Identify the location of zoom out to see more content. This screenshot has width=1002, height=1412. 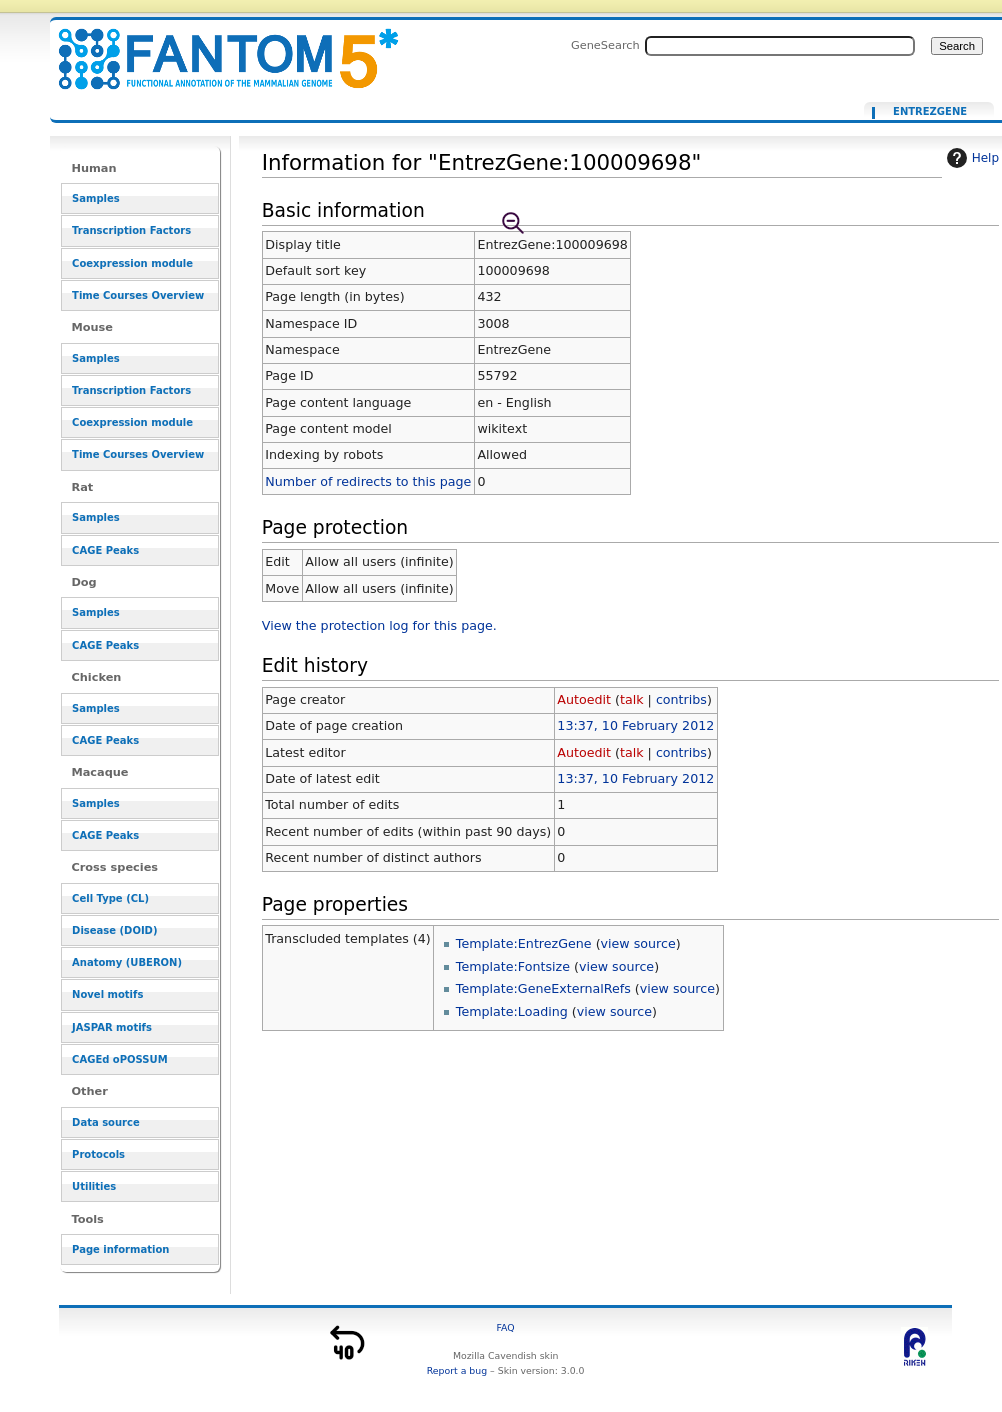
(513, 223).